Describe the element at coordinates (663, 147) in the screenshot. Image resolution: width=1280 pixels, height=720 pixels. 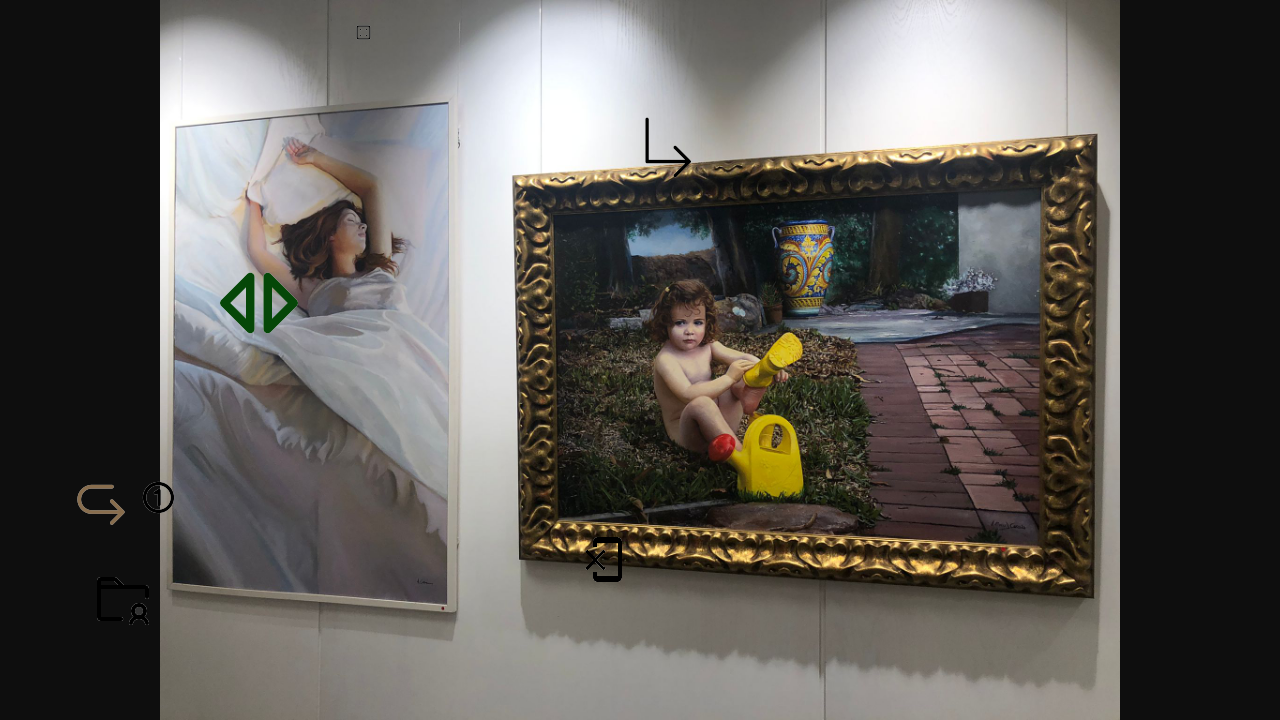
I see `reply to a message or comment` at that location.